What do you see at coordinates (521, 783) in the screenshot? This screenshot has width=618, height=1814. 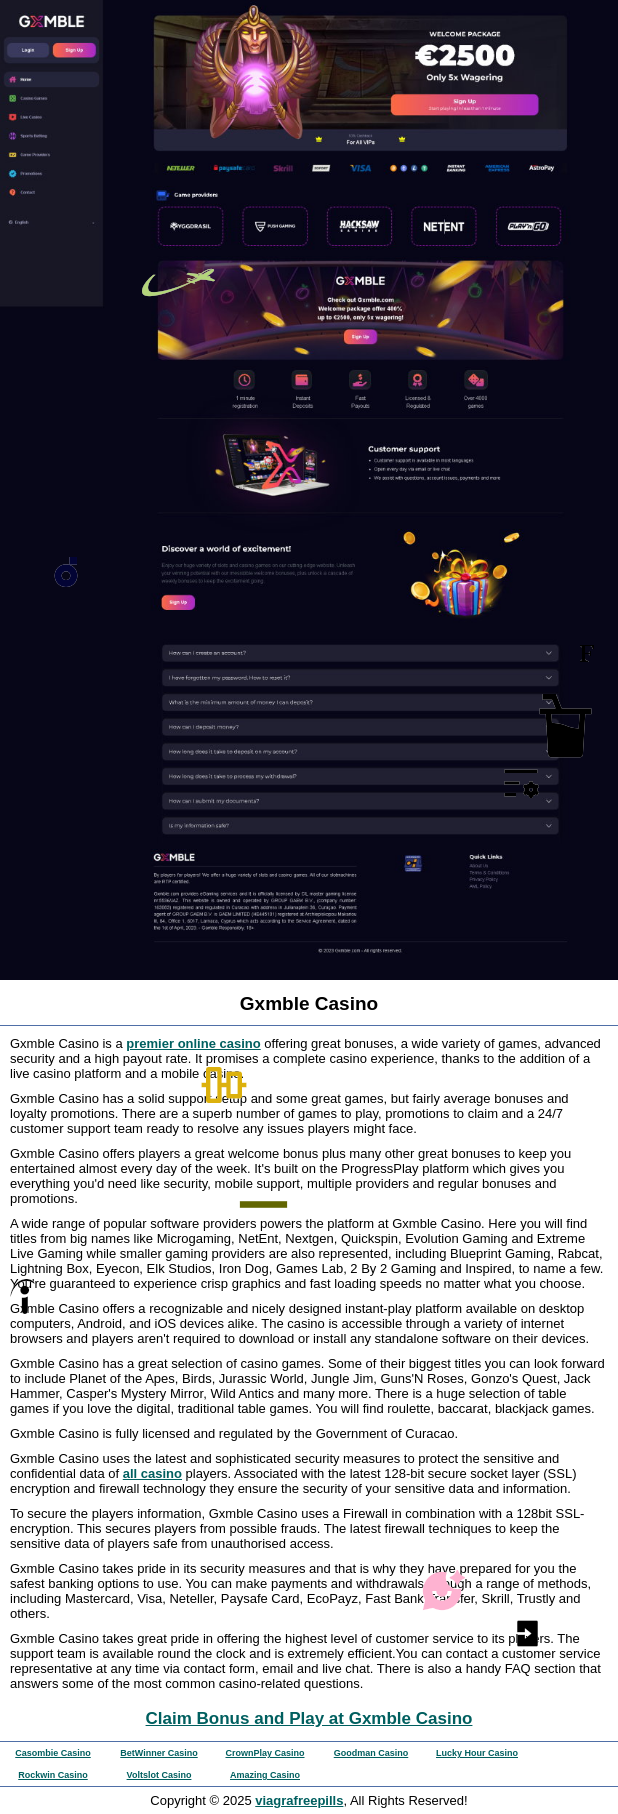 I see `access list settings or preferences` at bounding box center [521, 783].